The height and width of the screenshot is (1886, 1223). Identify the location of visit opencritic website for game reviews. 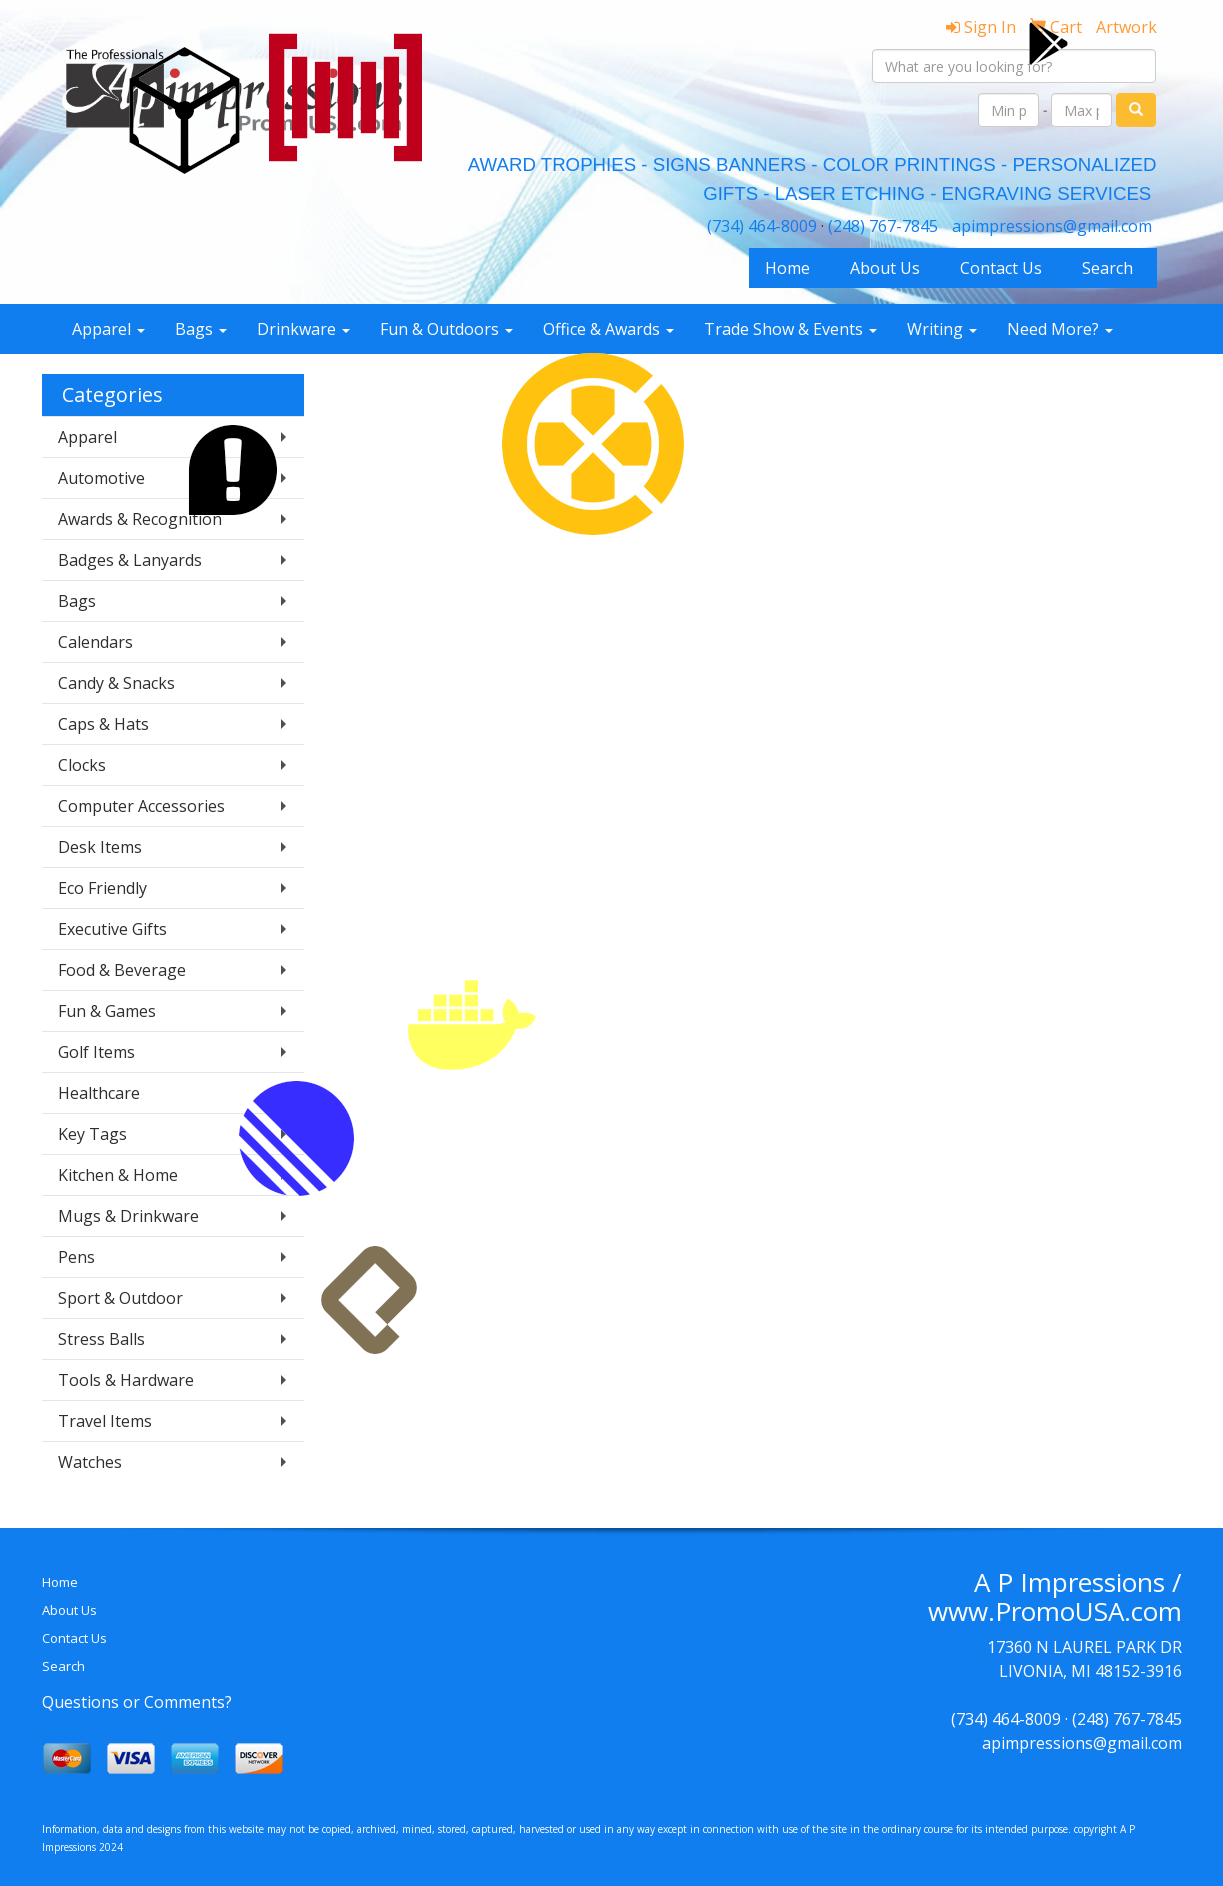
(593, 444).